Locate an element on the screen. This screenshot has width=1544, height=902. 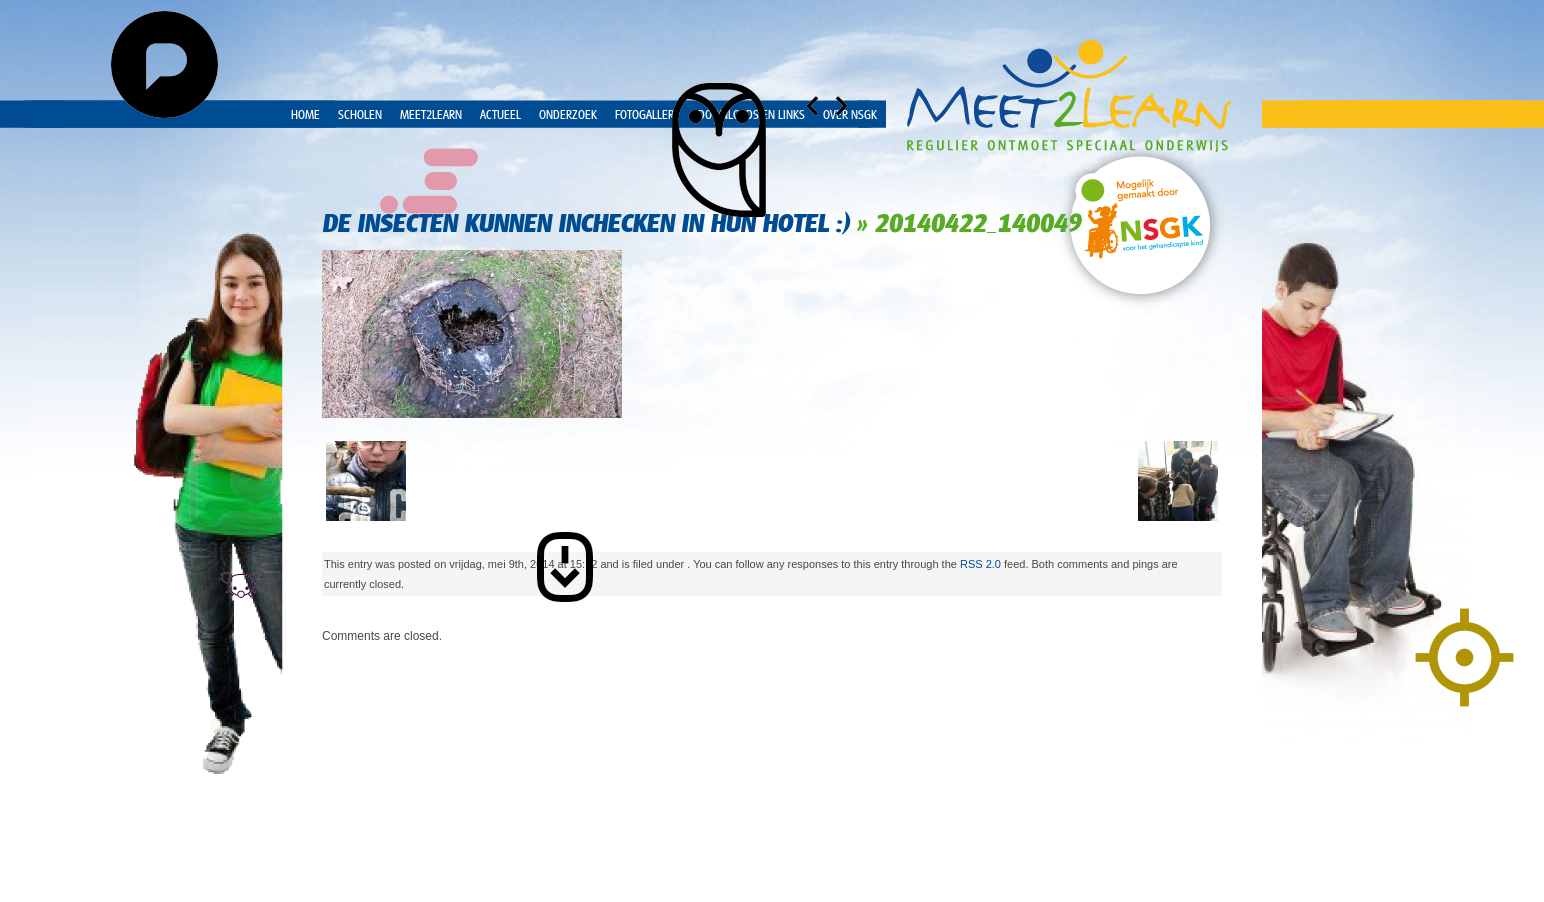
open the Pixelfed app is located at coordinates (164, 64).